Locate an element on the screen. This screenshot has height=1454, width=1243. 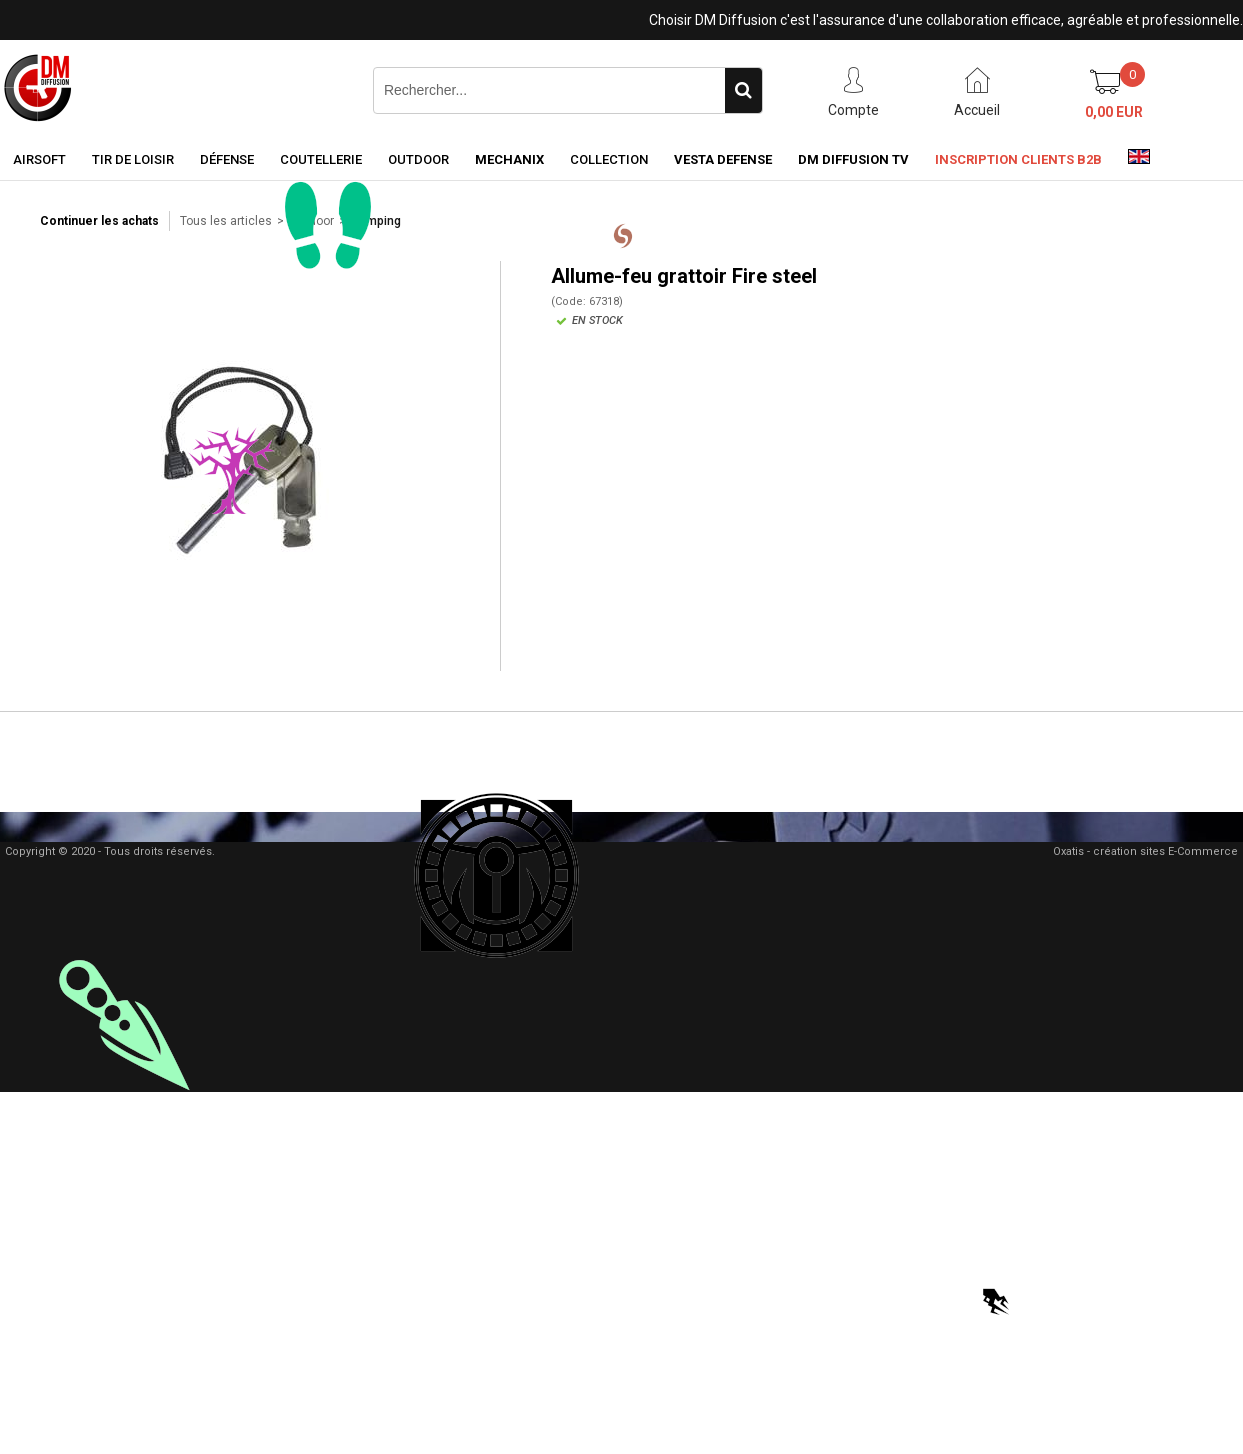
indicates a severe thunderstorm warning is located at coordinates (996, 1302).